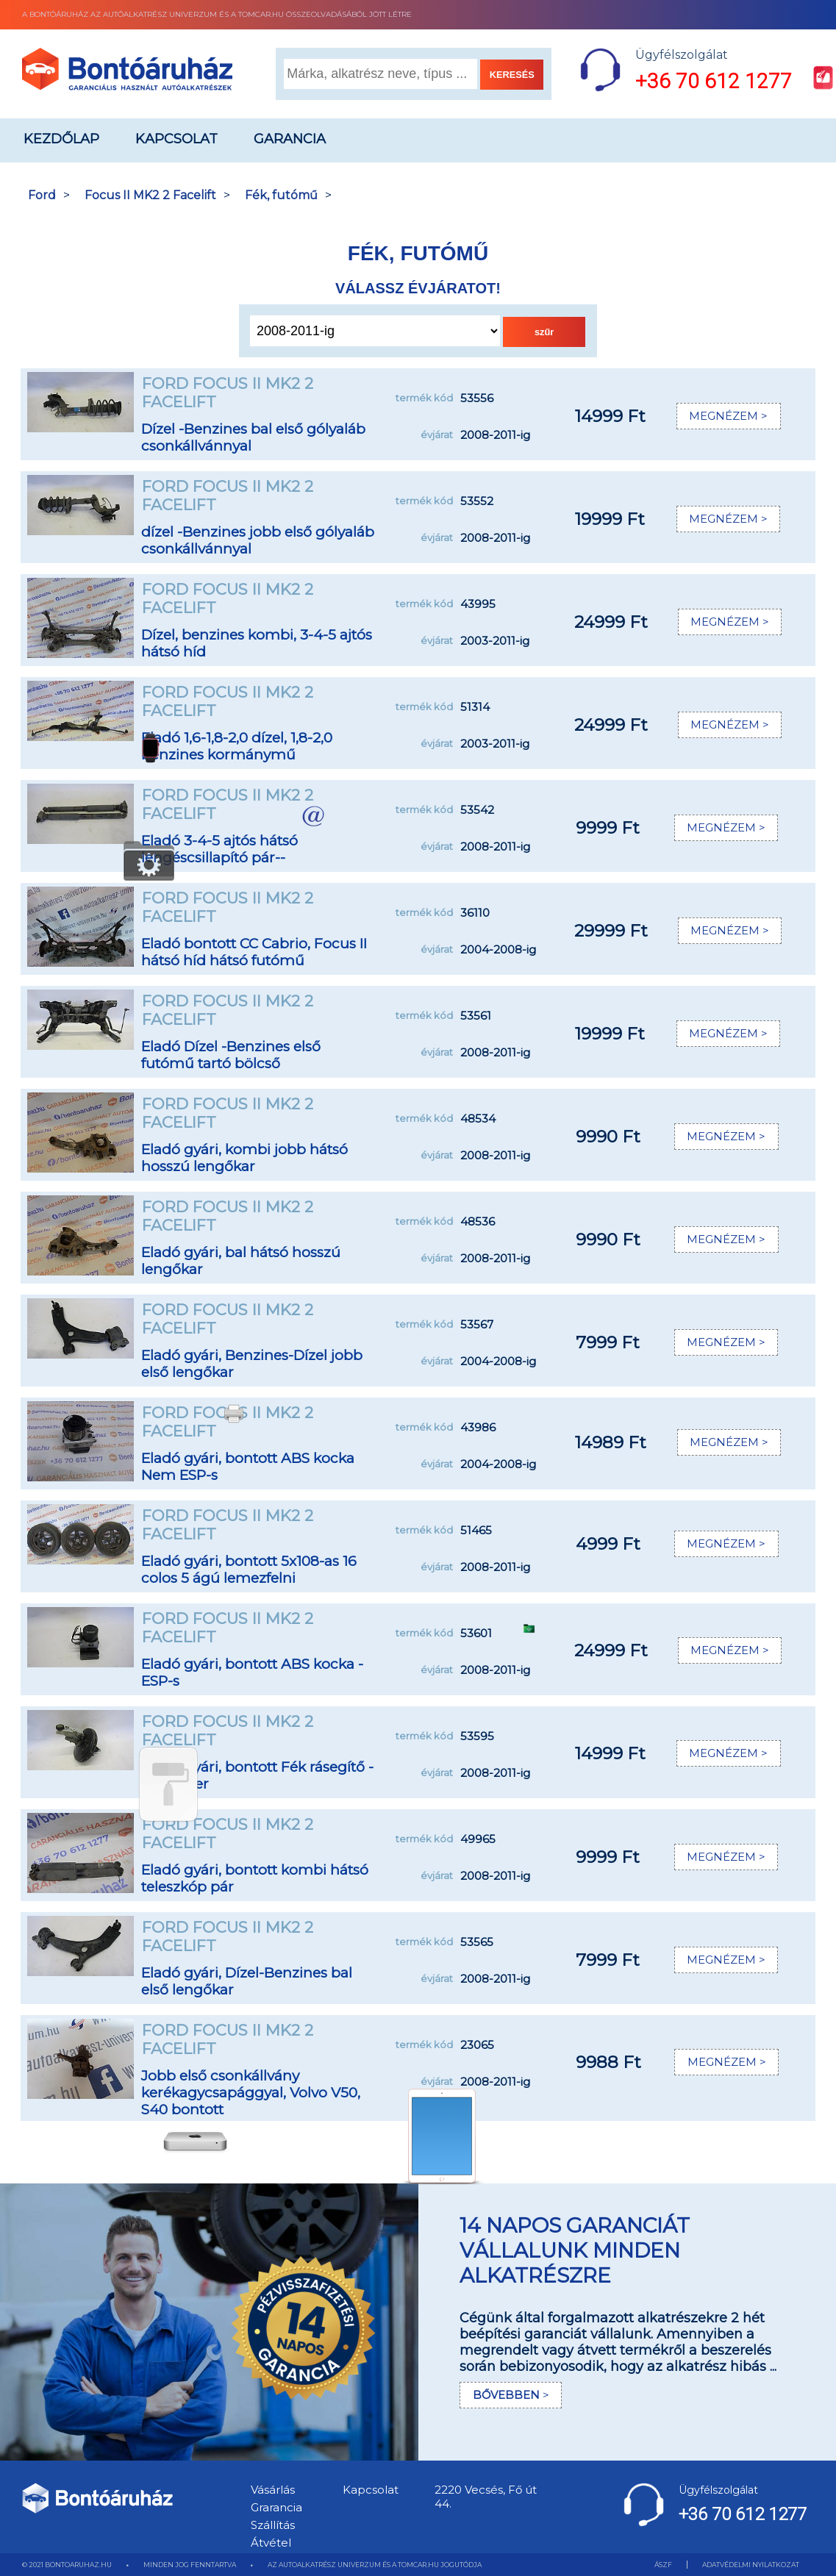 Image resolution: width=836 pixels, height=2576 pixels. What do you see at coordinates (313, 816) in the screenshot?
I see `open an internet location or web shortcut` at bounding box center [313, 816].